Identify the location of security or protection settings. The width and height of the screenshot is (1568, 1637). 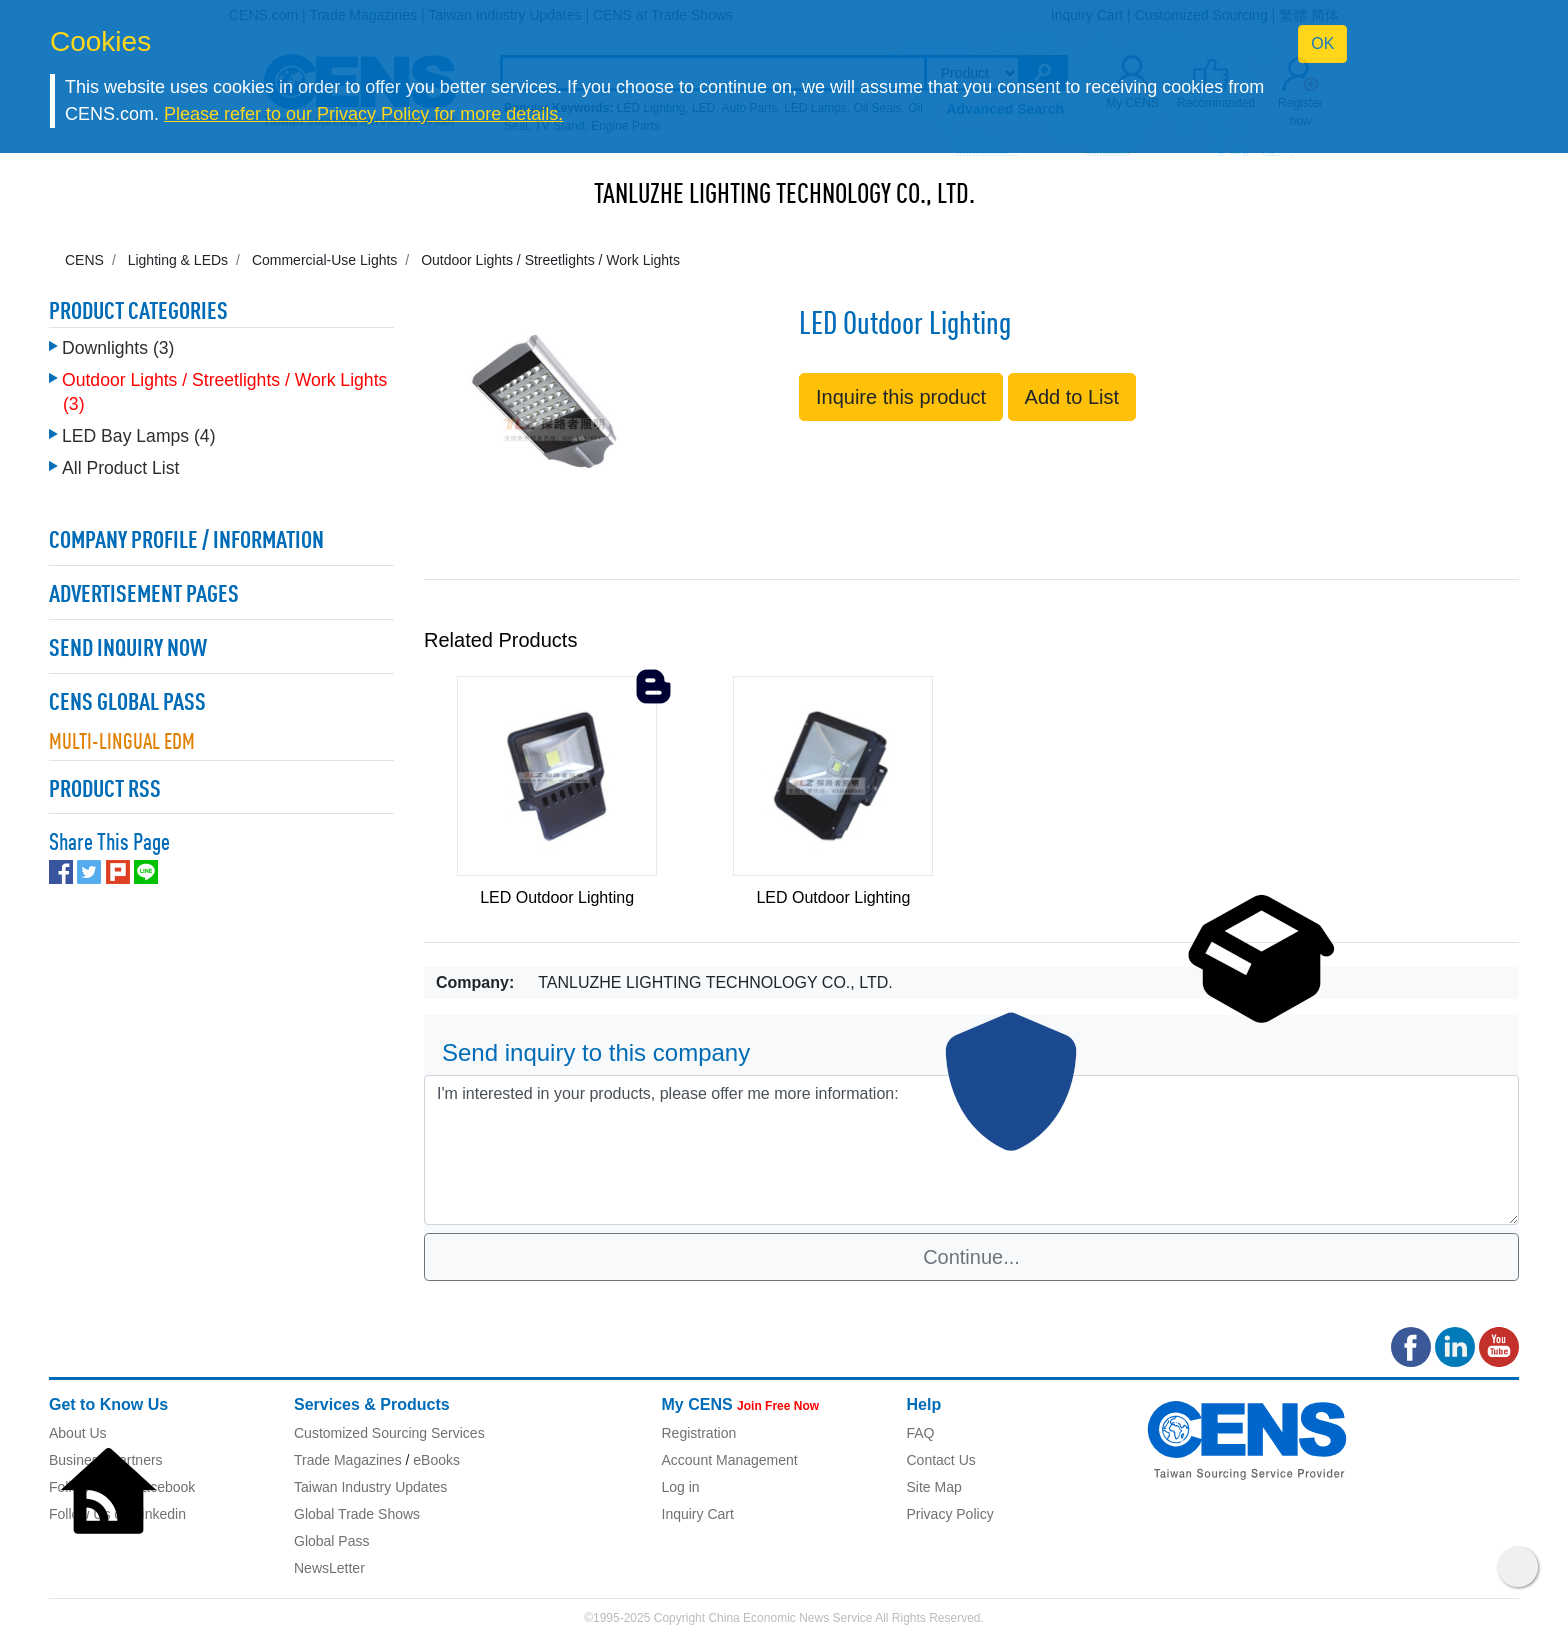
(1011, 1082).